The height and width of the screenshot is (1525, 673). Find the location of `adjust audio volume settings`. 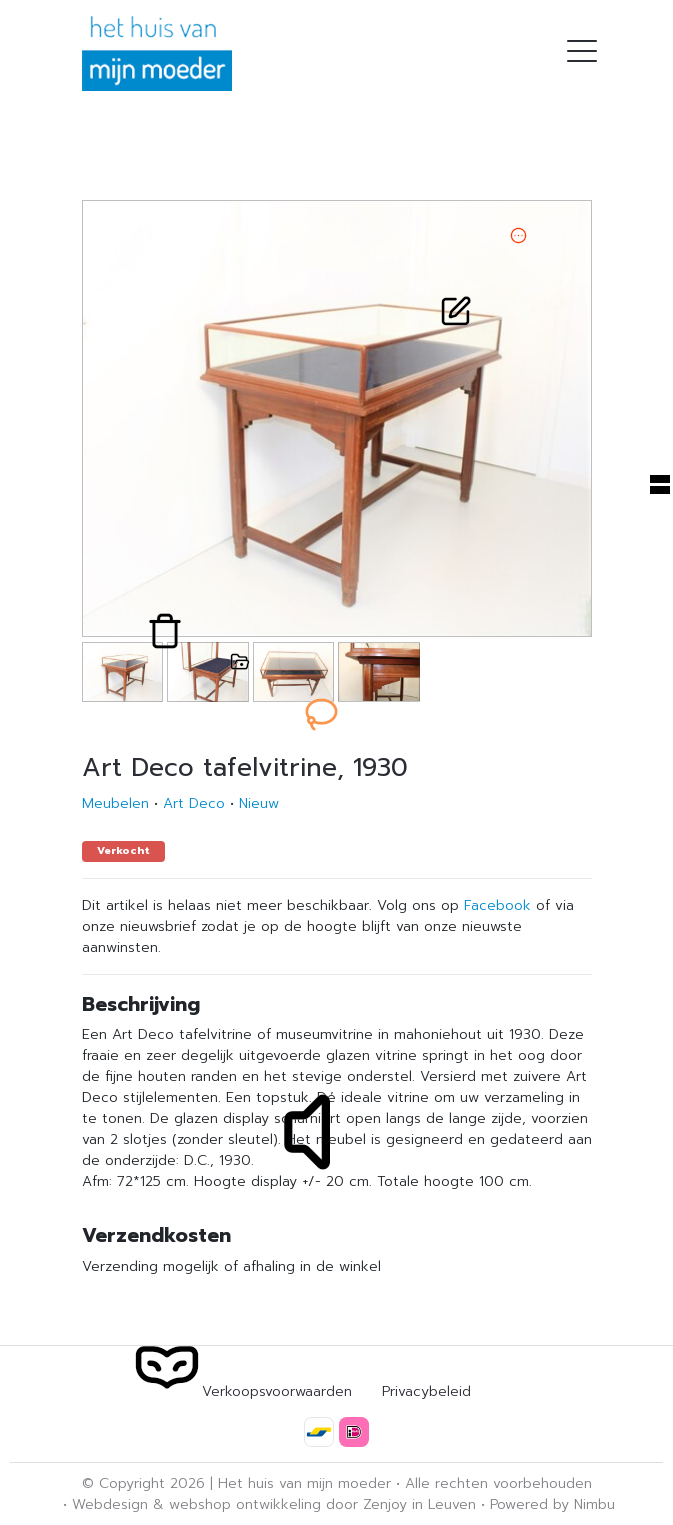

adjust audio volume settings is located at coordinates (330, 1132).